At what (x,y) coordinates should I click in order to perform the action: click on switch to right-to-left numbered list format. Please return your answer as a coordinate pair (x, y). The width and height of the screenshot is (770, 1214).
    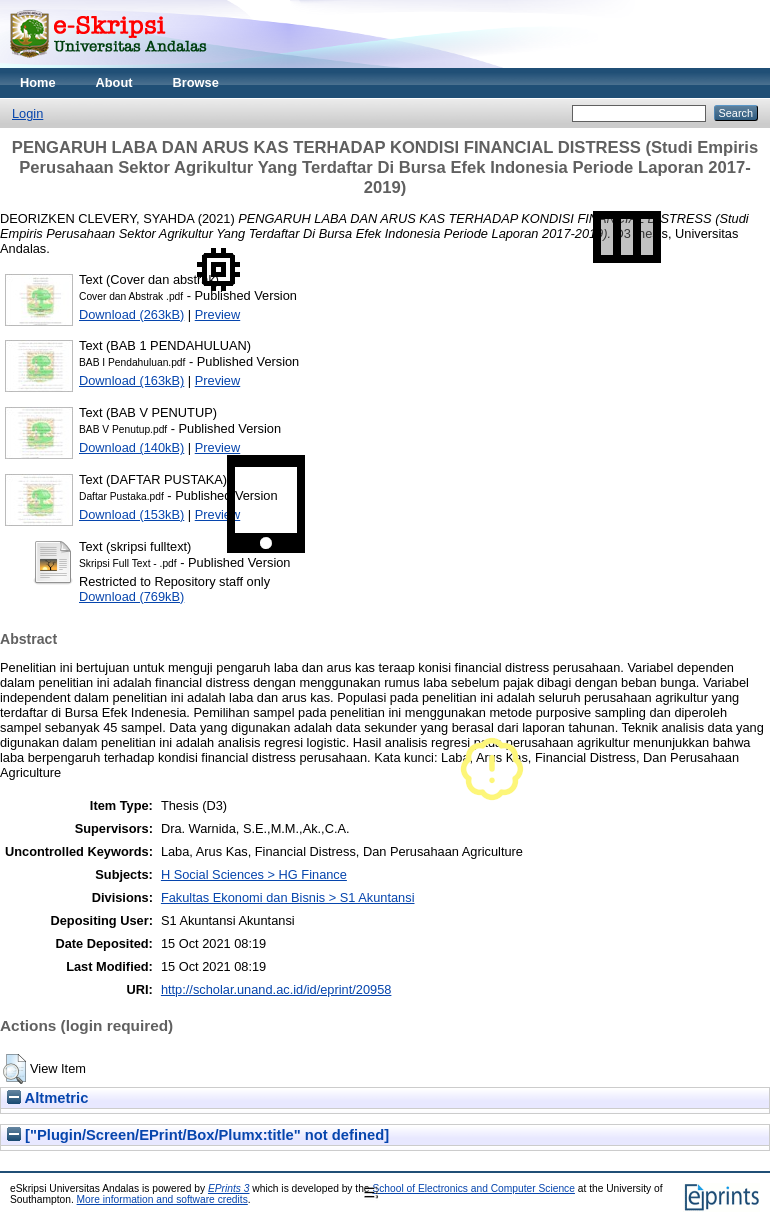
    Looking at the image, I should click on (371, 1192).